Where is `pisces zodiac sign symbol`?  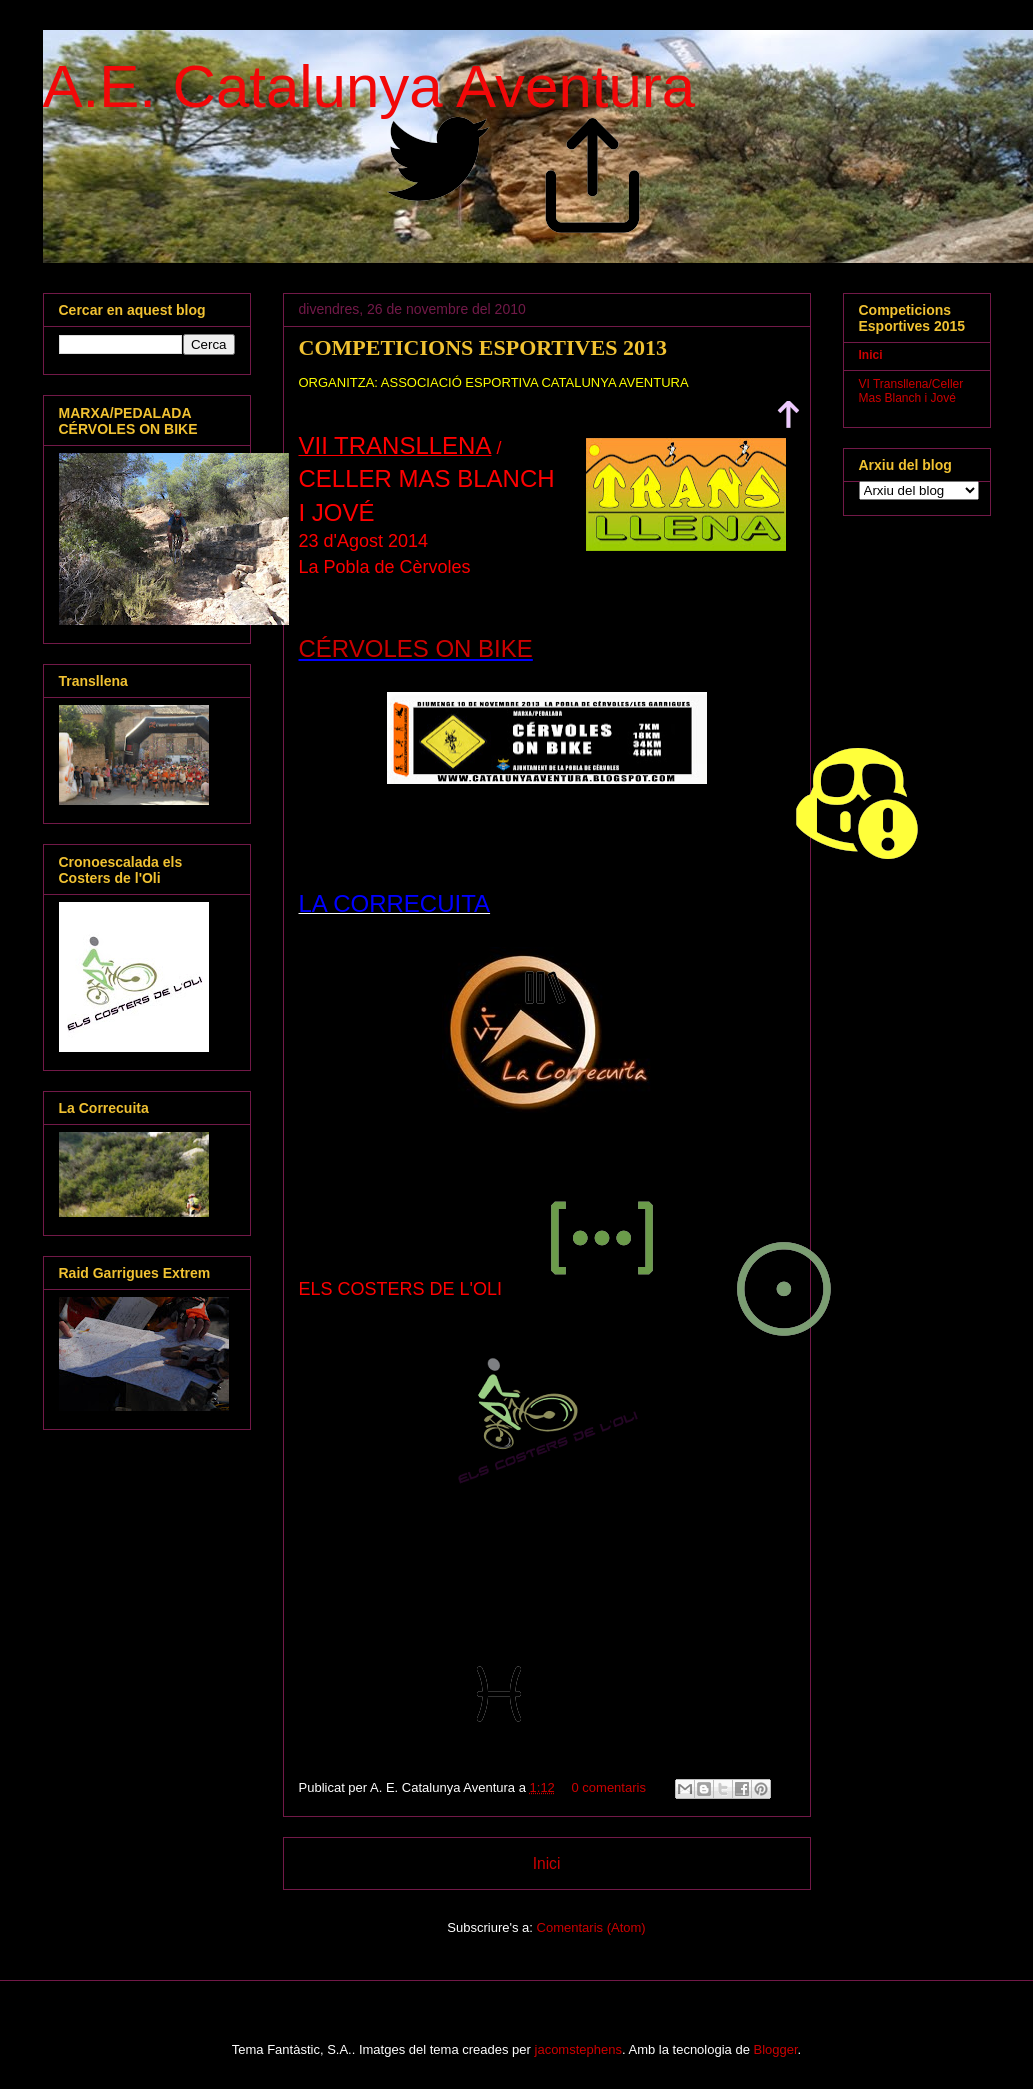 pisces zodiac sign symbol is located at coordinates (499, 1694).